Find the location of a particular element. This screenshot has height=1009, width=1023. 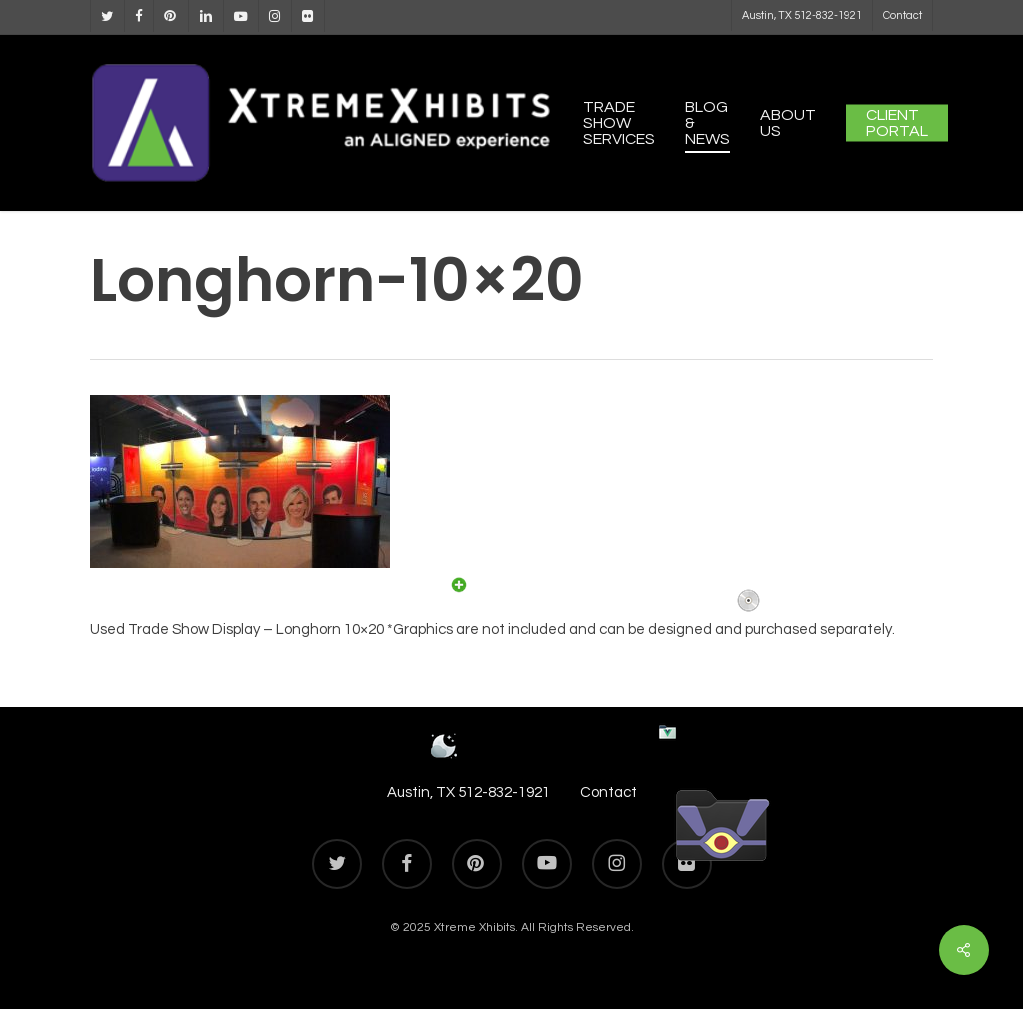

indicates partly cloudy conditions at night is located at coordinates (444, 746).